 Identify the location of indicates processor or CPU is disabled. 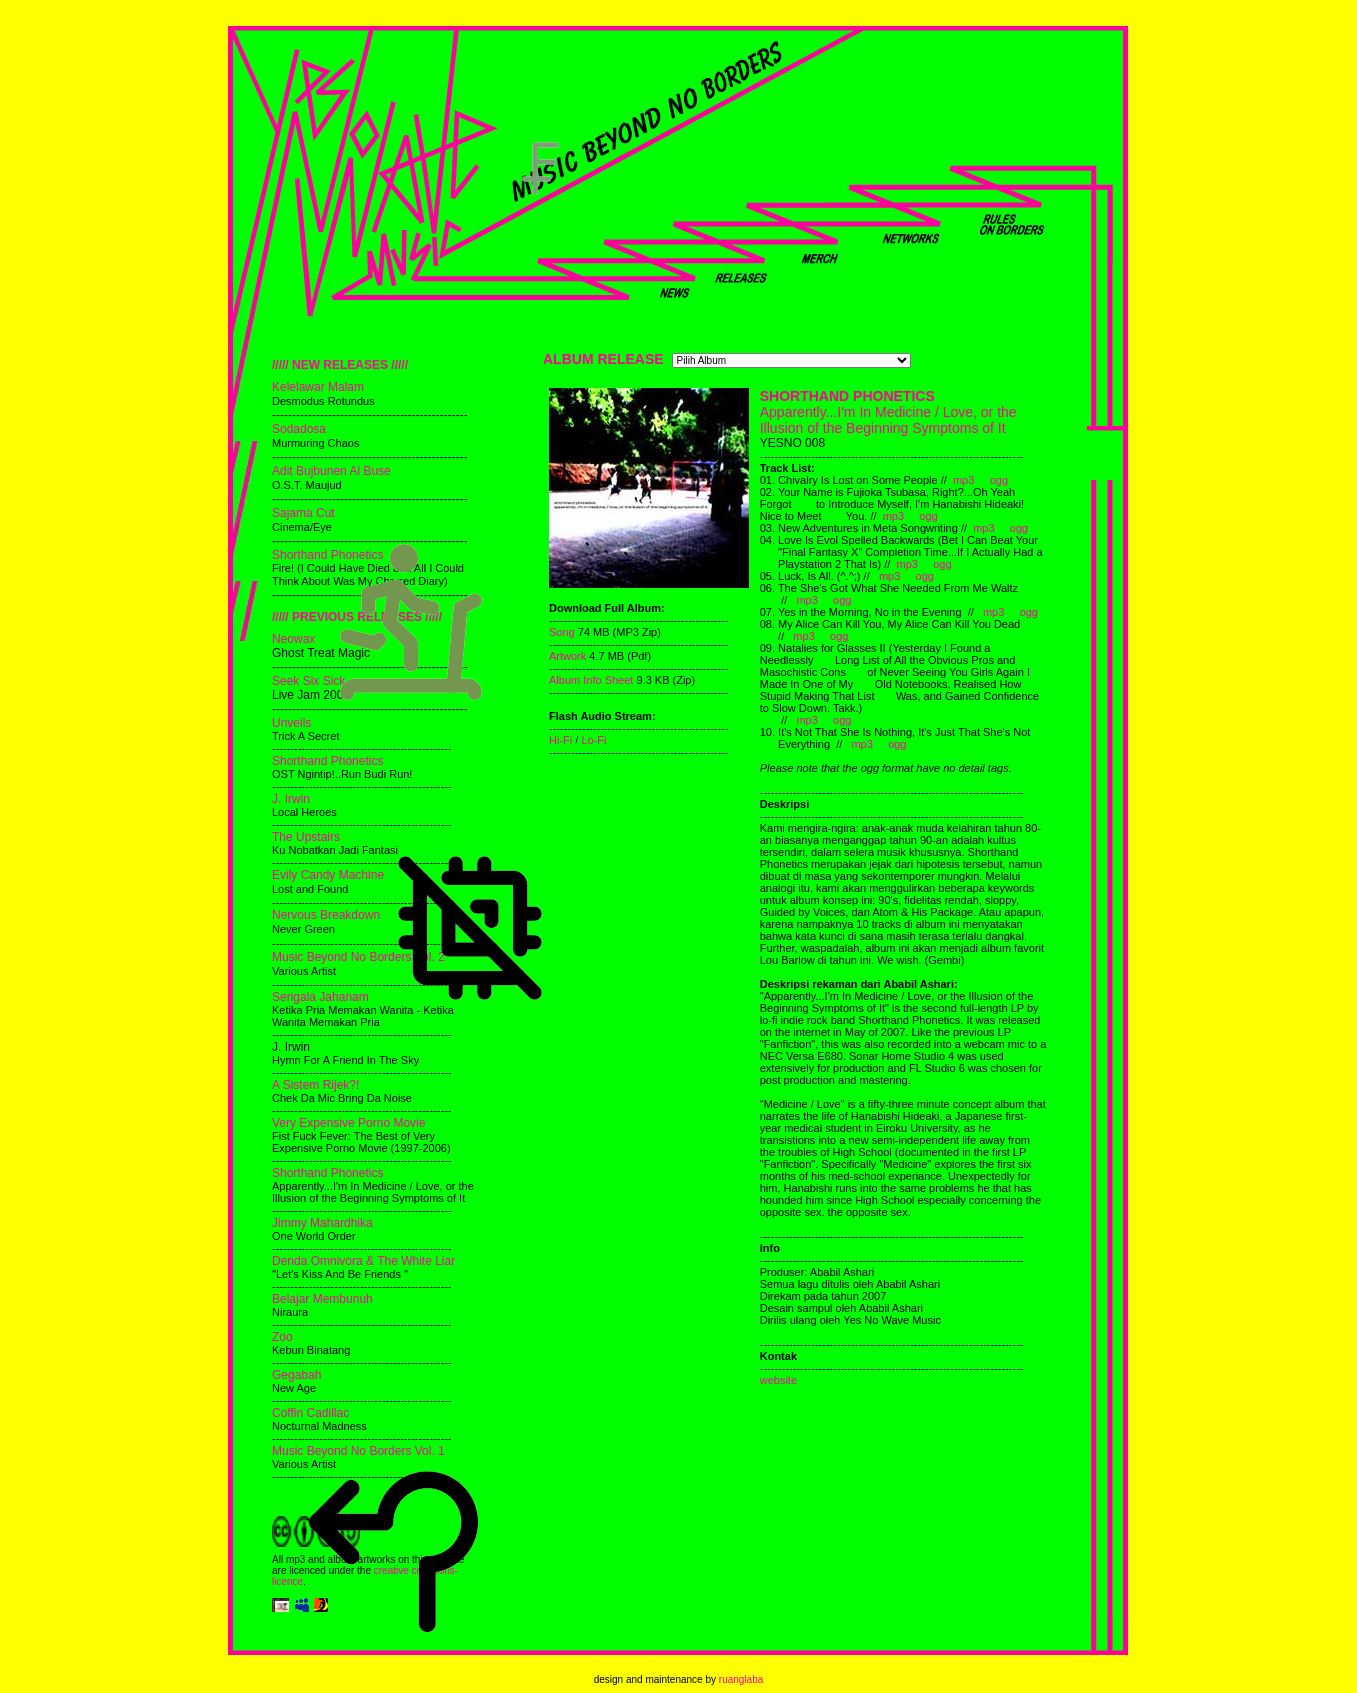
(470, 928).